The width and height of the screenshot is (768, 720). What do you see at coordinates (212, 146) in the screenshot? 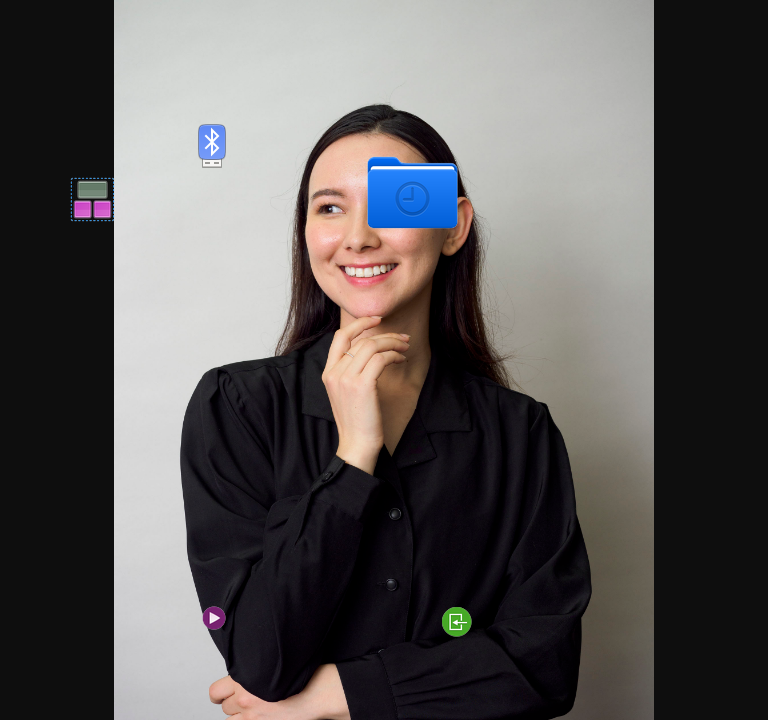
I see `a connected bluetooth device` at bounding box center [212, 146].